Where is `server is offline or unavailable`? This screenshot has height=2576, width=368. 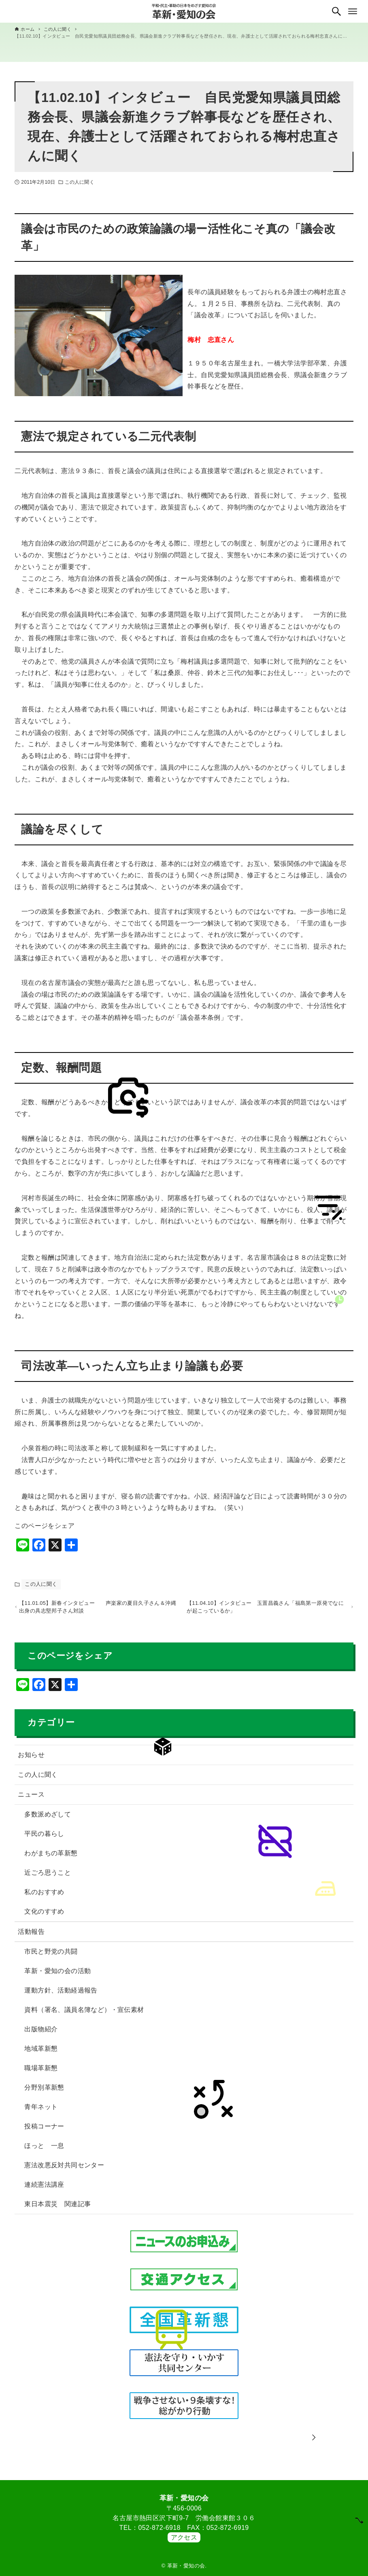
server is offline or unavailable is located at coordinates (275, 1841).